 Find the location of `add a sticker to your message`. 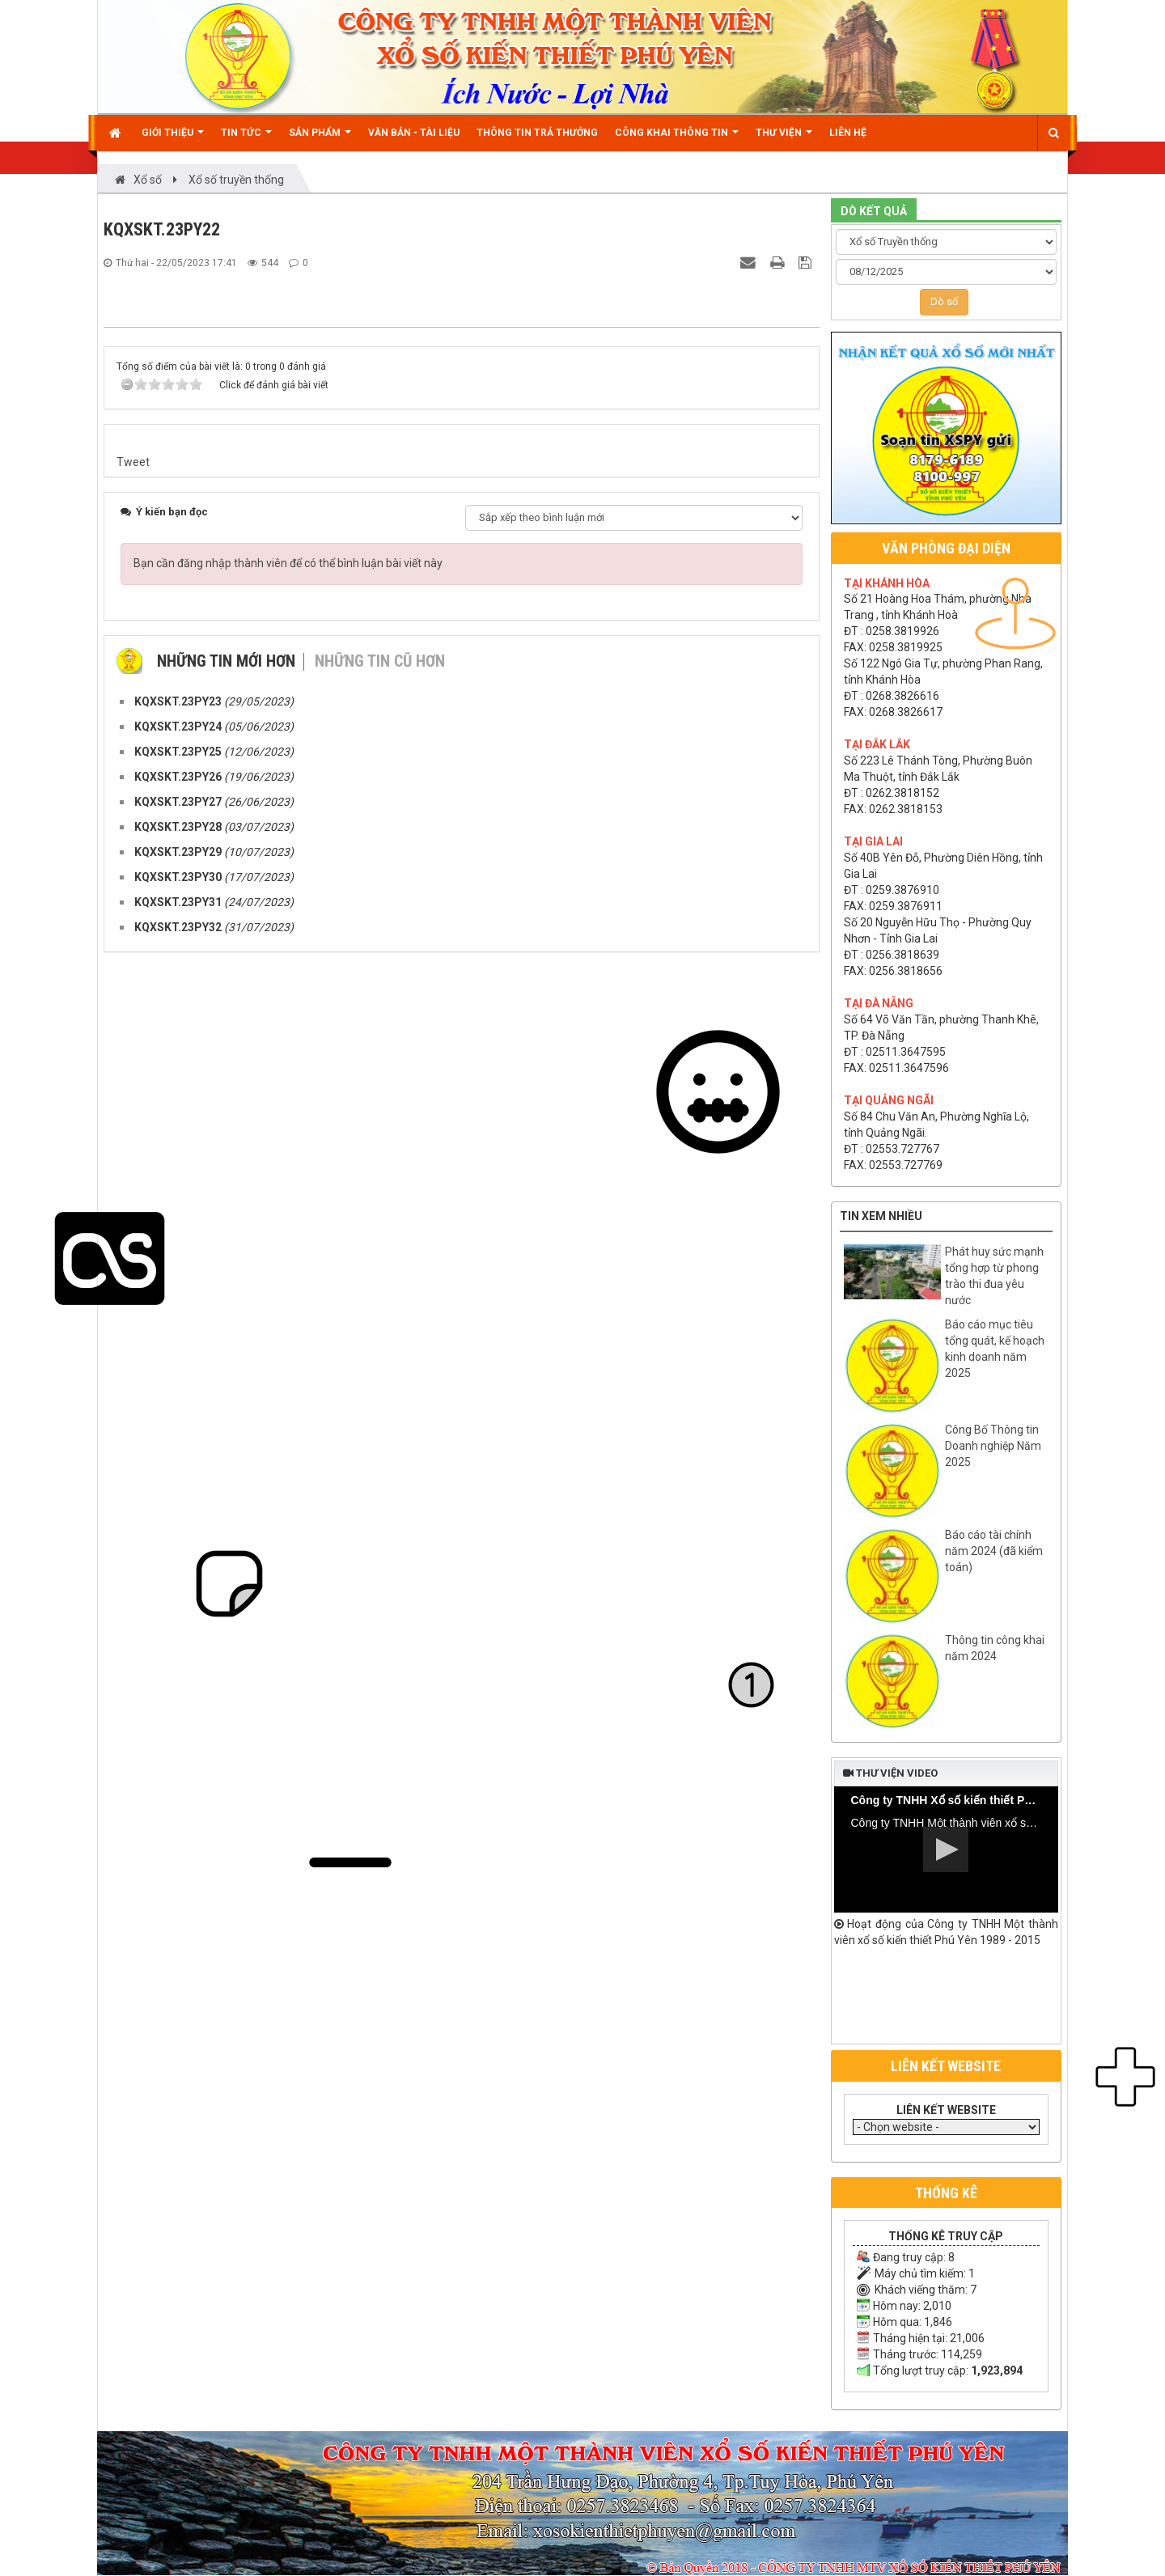

add a sticker to your message is located at coordinates (229, 1583).